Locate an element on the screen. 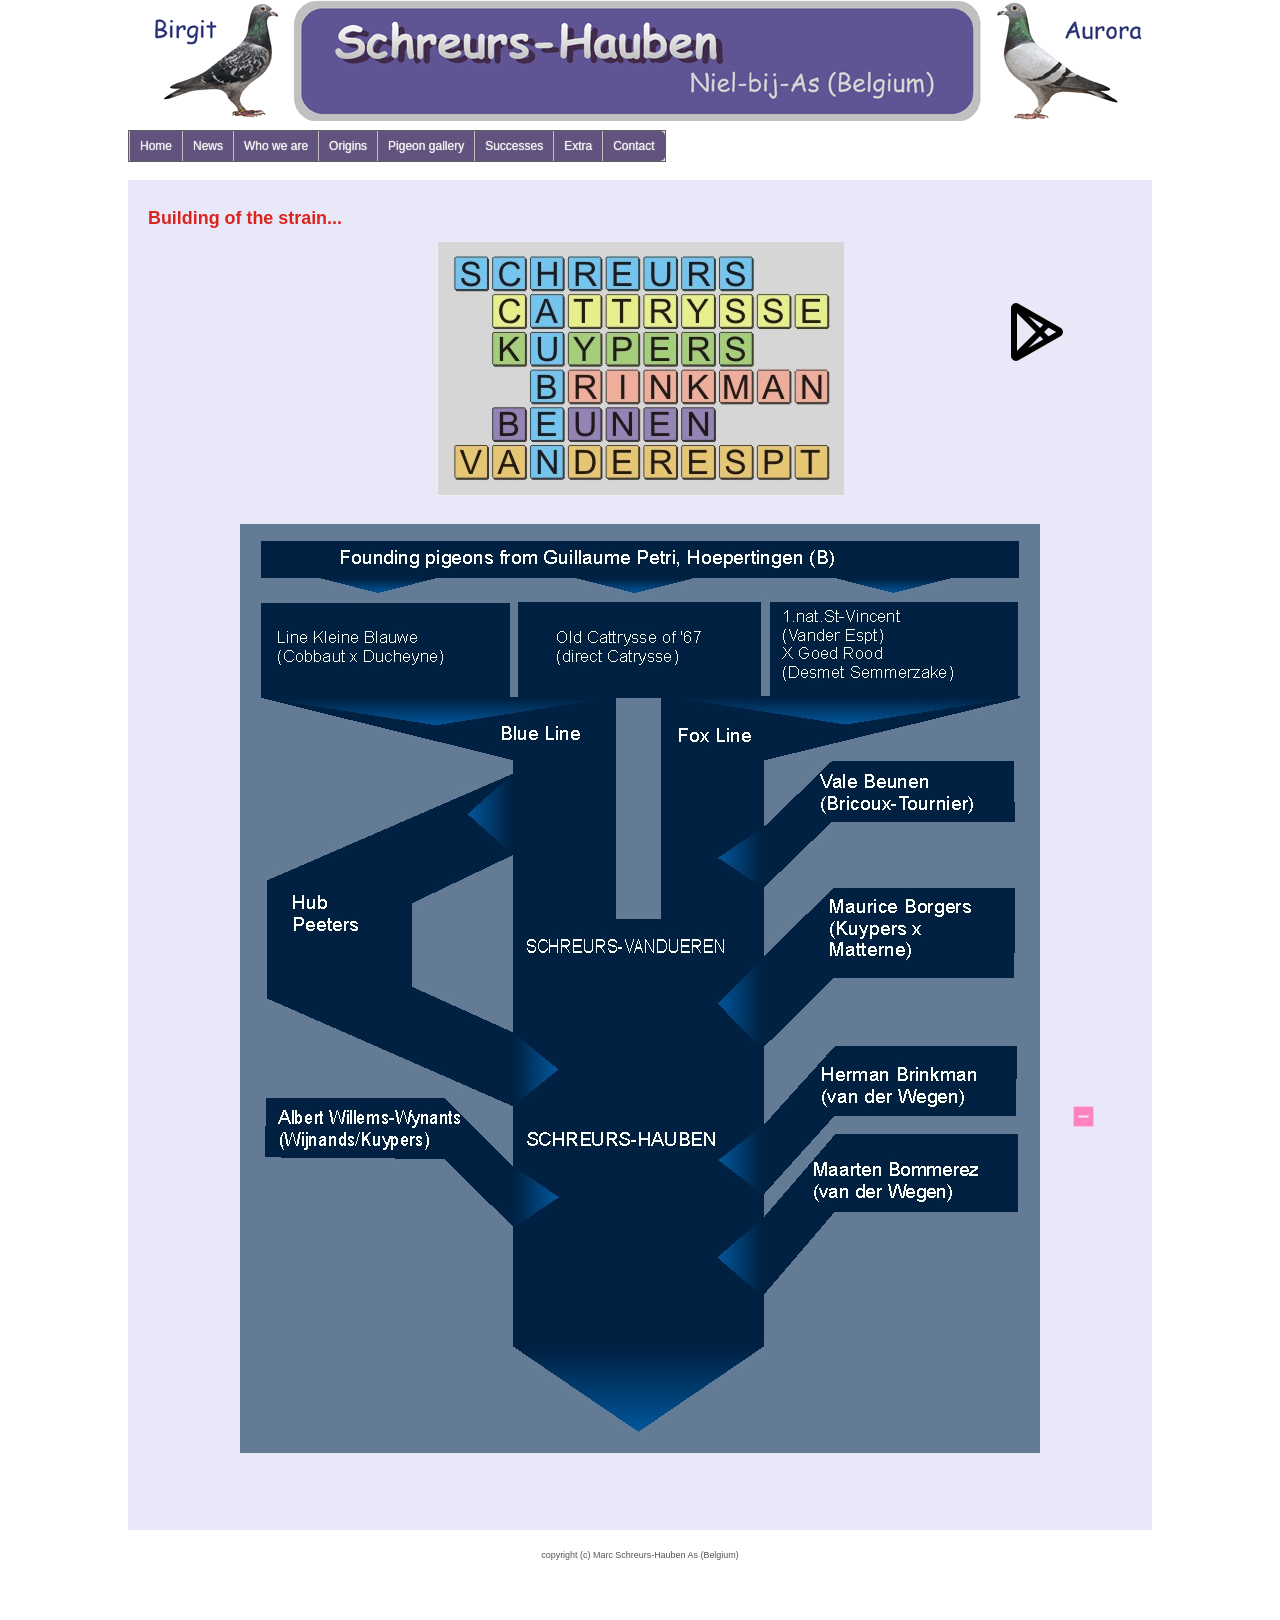  open google play store is located at coordinates (1032, 332).